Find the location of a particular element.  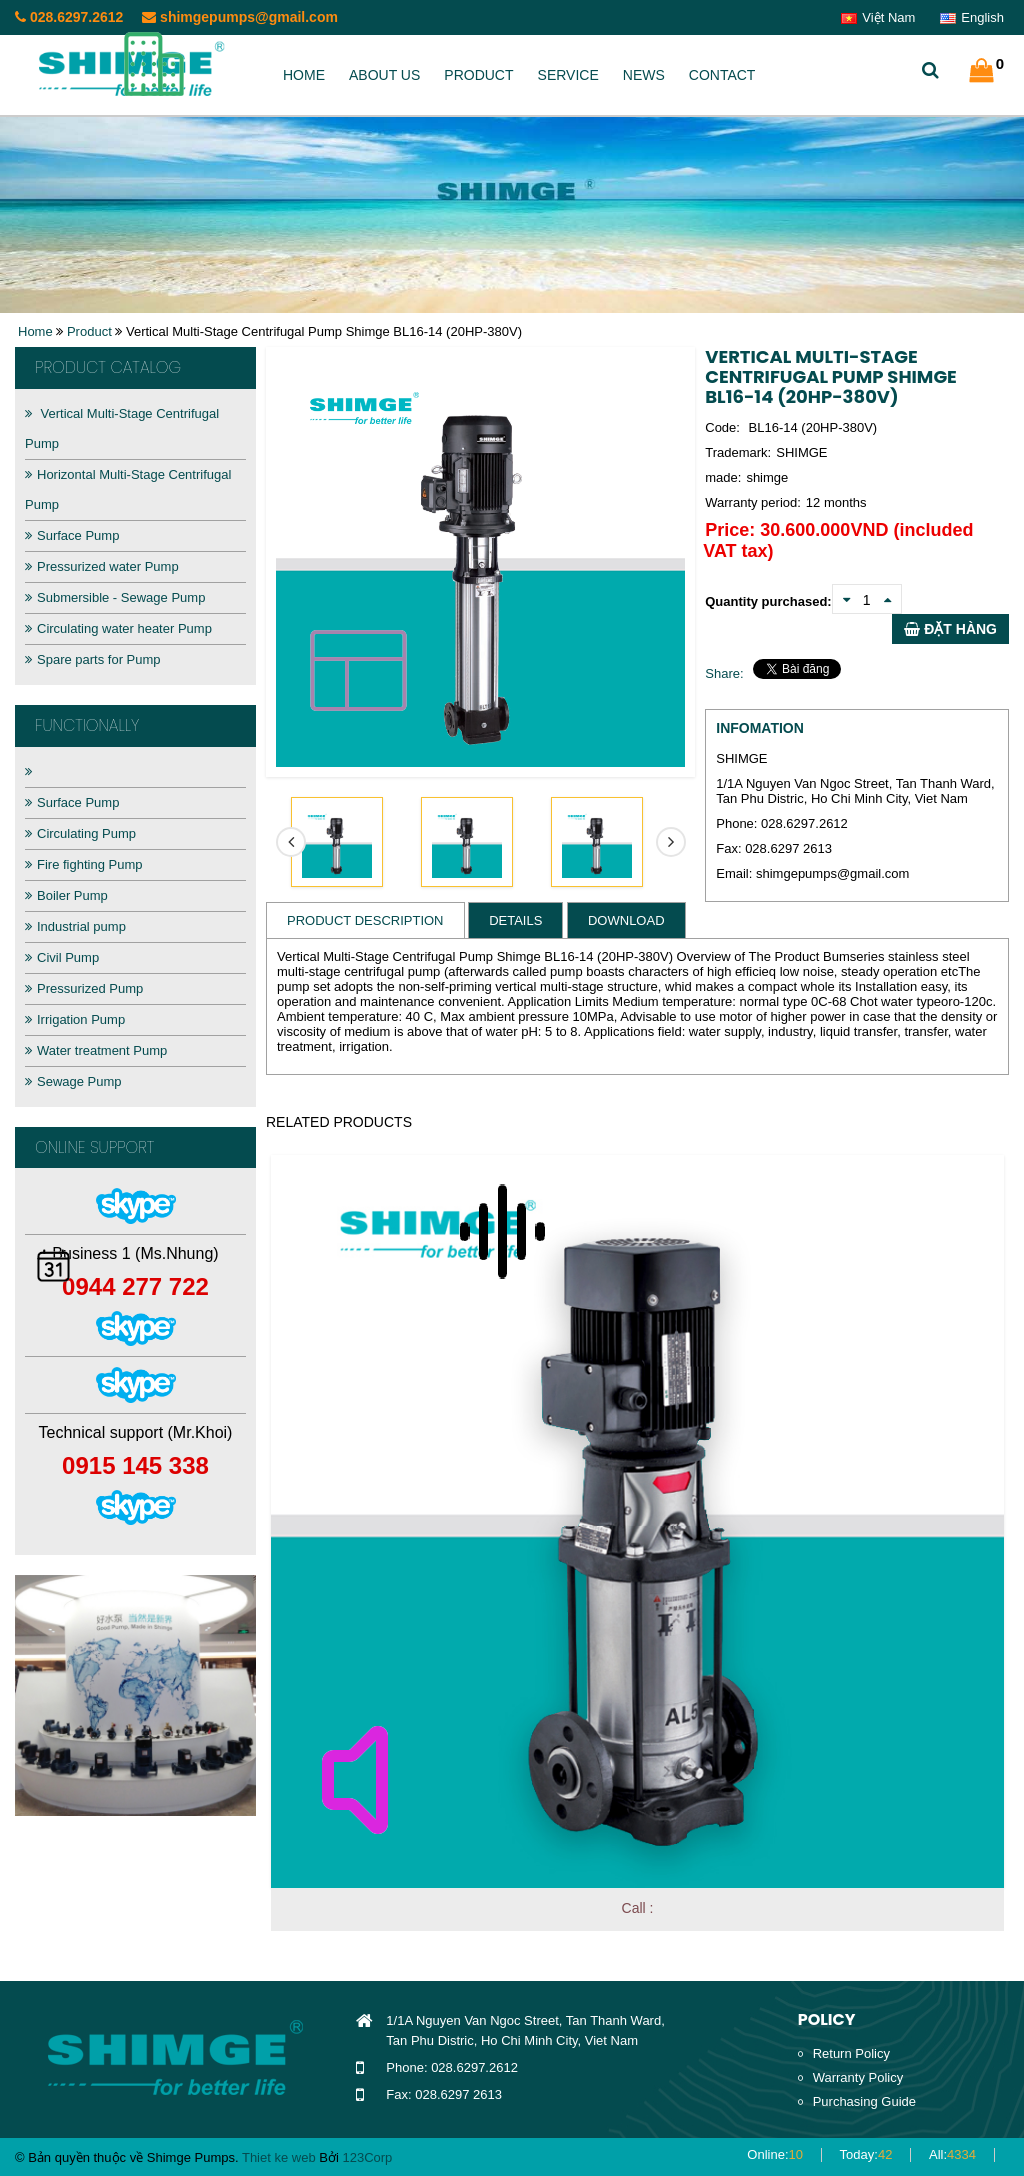

adjust audio volume settings is located at coordinates (388, 1780).